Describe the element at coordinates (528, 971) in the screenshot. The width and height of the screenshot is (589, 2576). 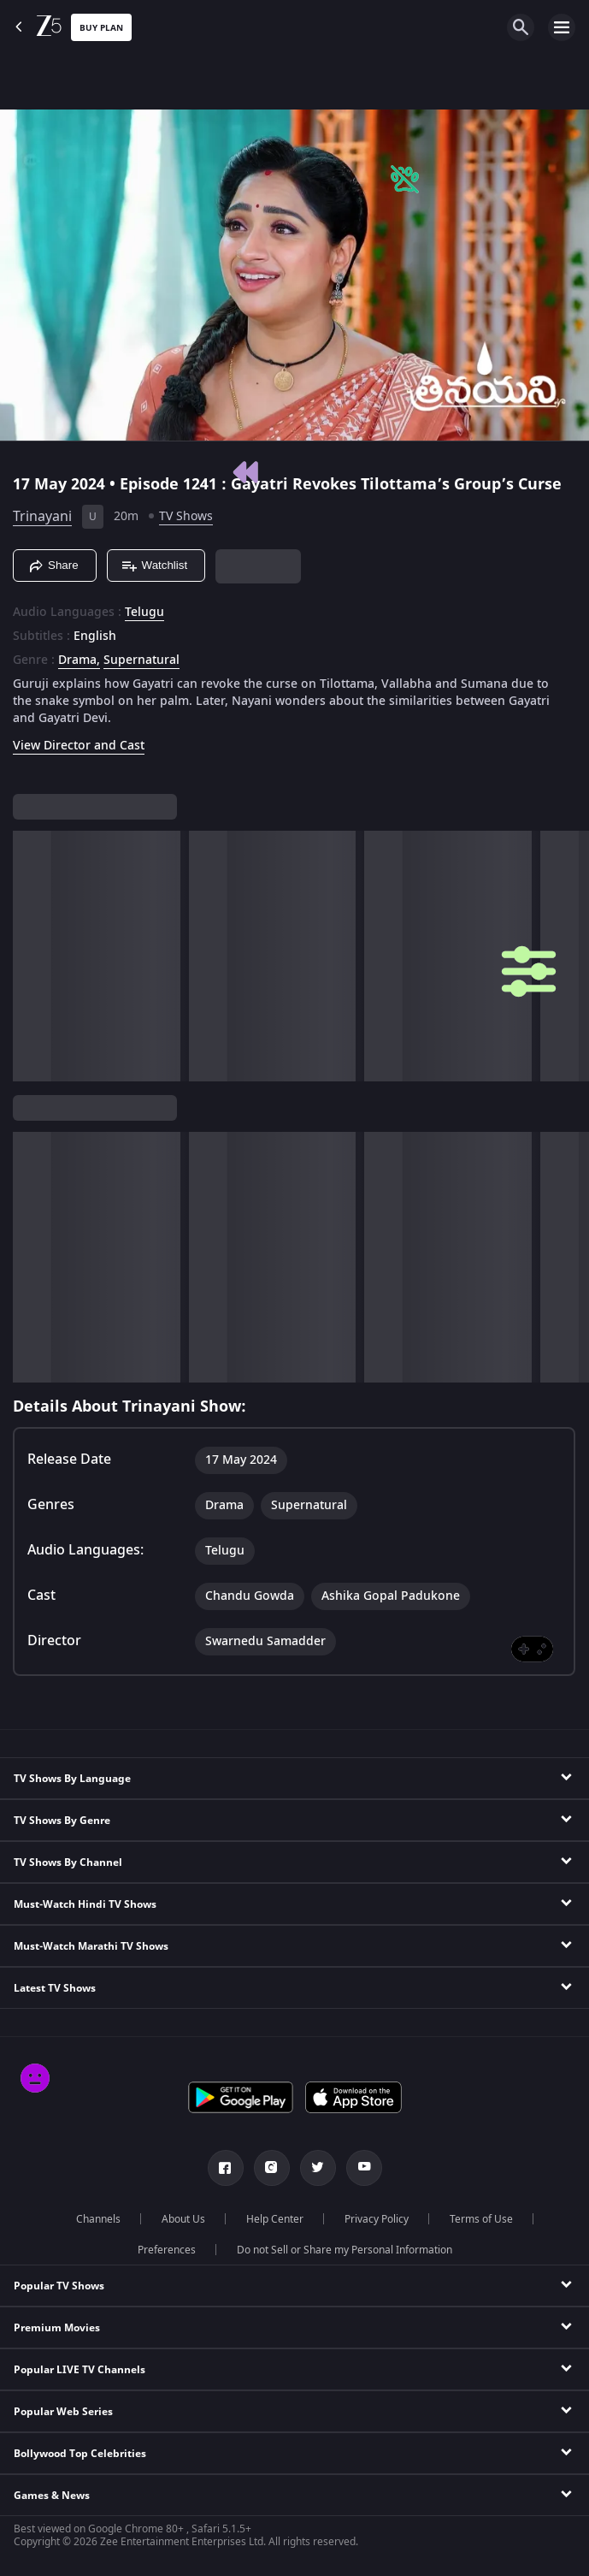
I see `adjust settings or preferences` at that location.